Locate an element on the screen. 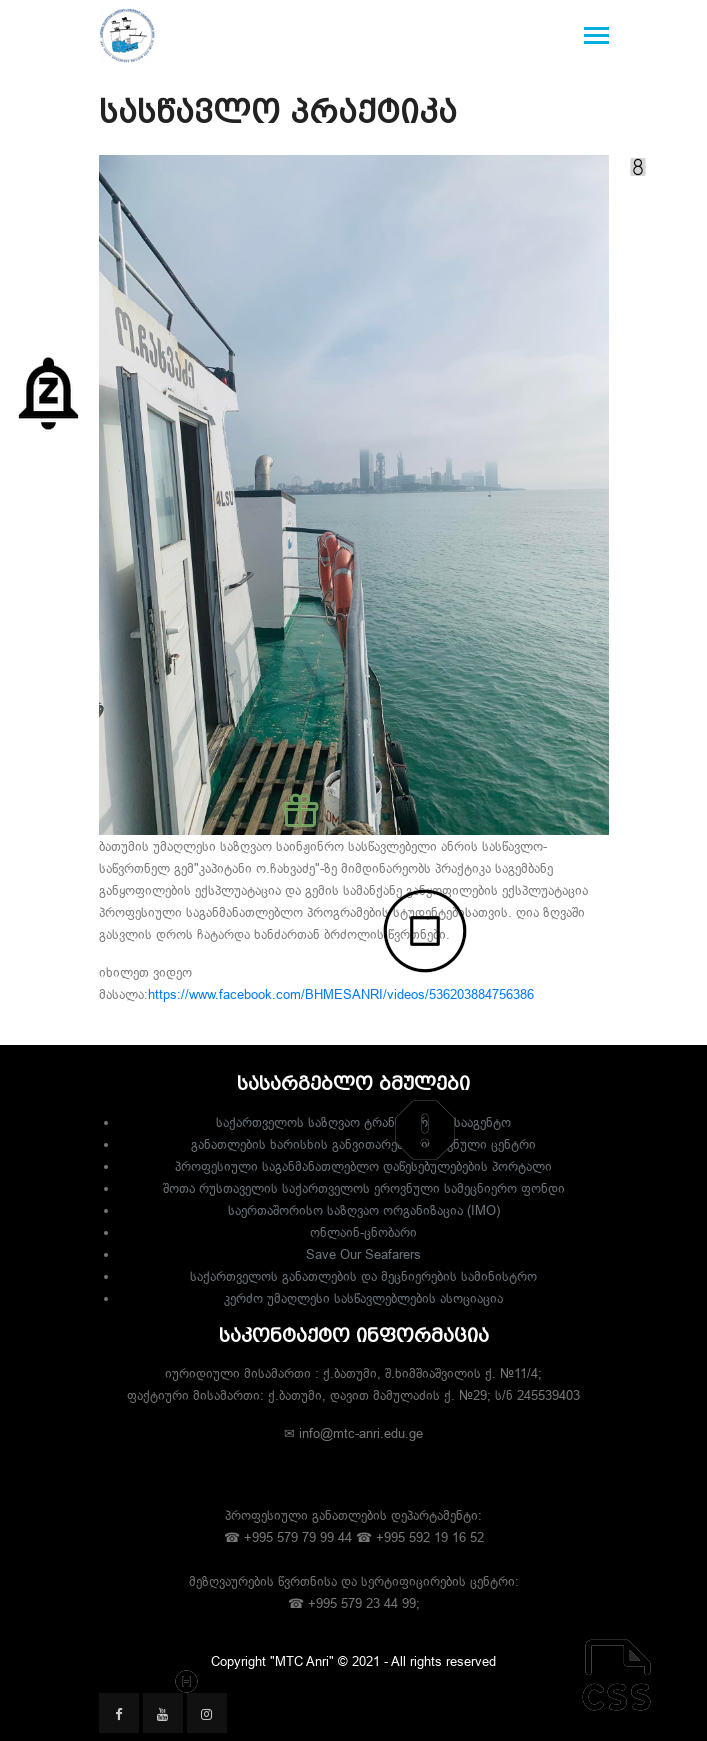  a CSS stylesheet file is located at coordinates (618, 1678).